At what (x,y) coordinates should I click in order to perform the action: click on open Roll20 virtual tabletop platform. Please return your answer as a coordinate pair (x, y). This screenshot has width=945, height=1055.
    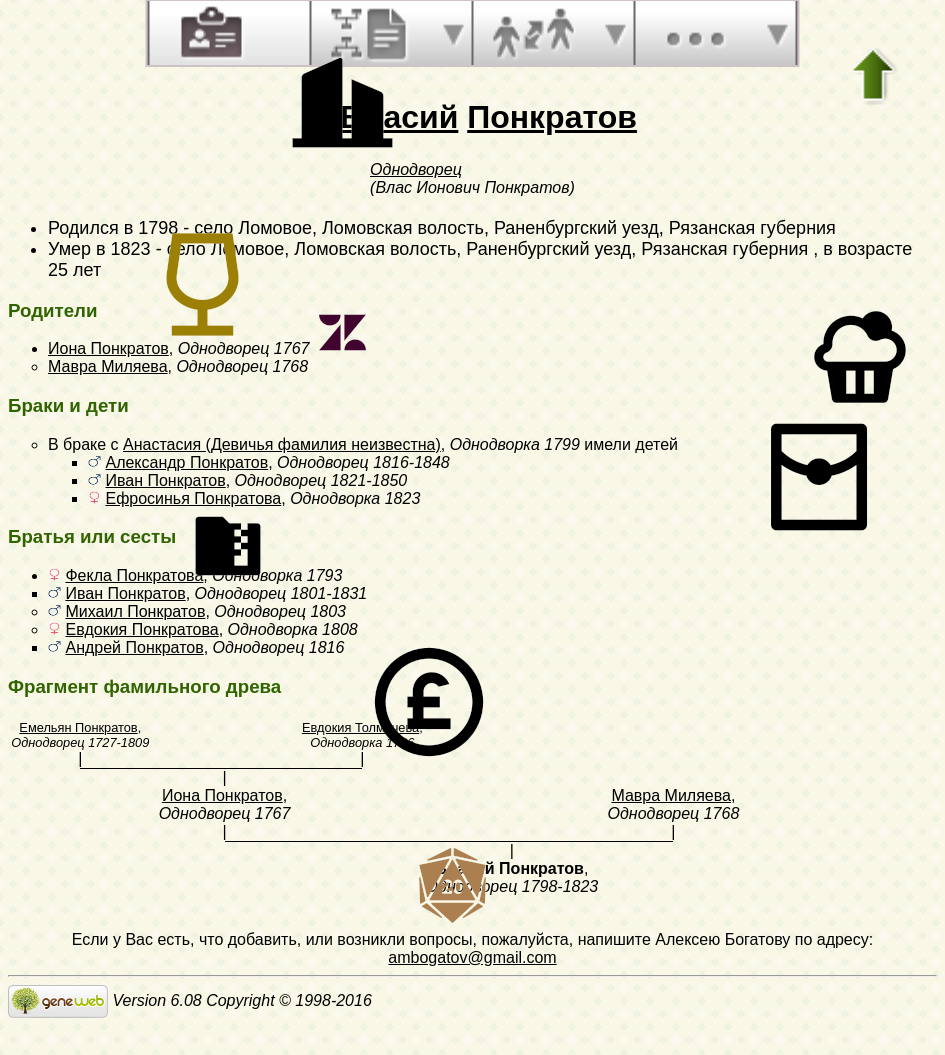
    Looking at the image, I should click on (452, 885).